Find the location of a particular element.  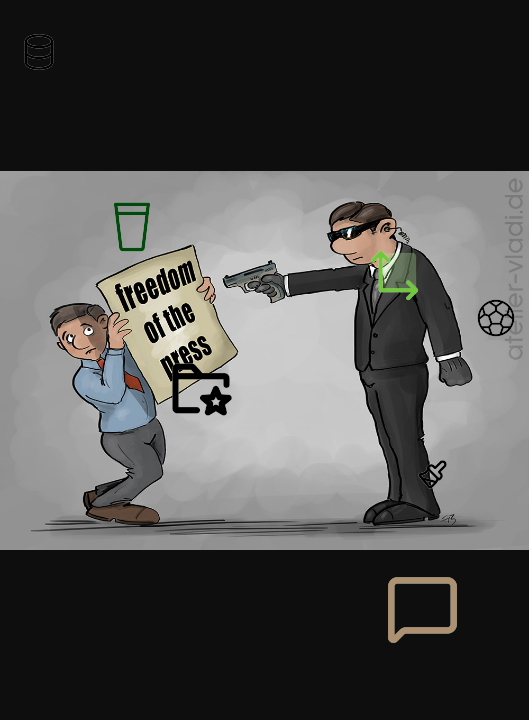

view nearby bars or pubs is located at coordinates (132, 226).